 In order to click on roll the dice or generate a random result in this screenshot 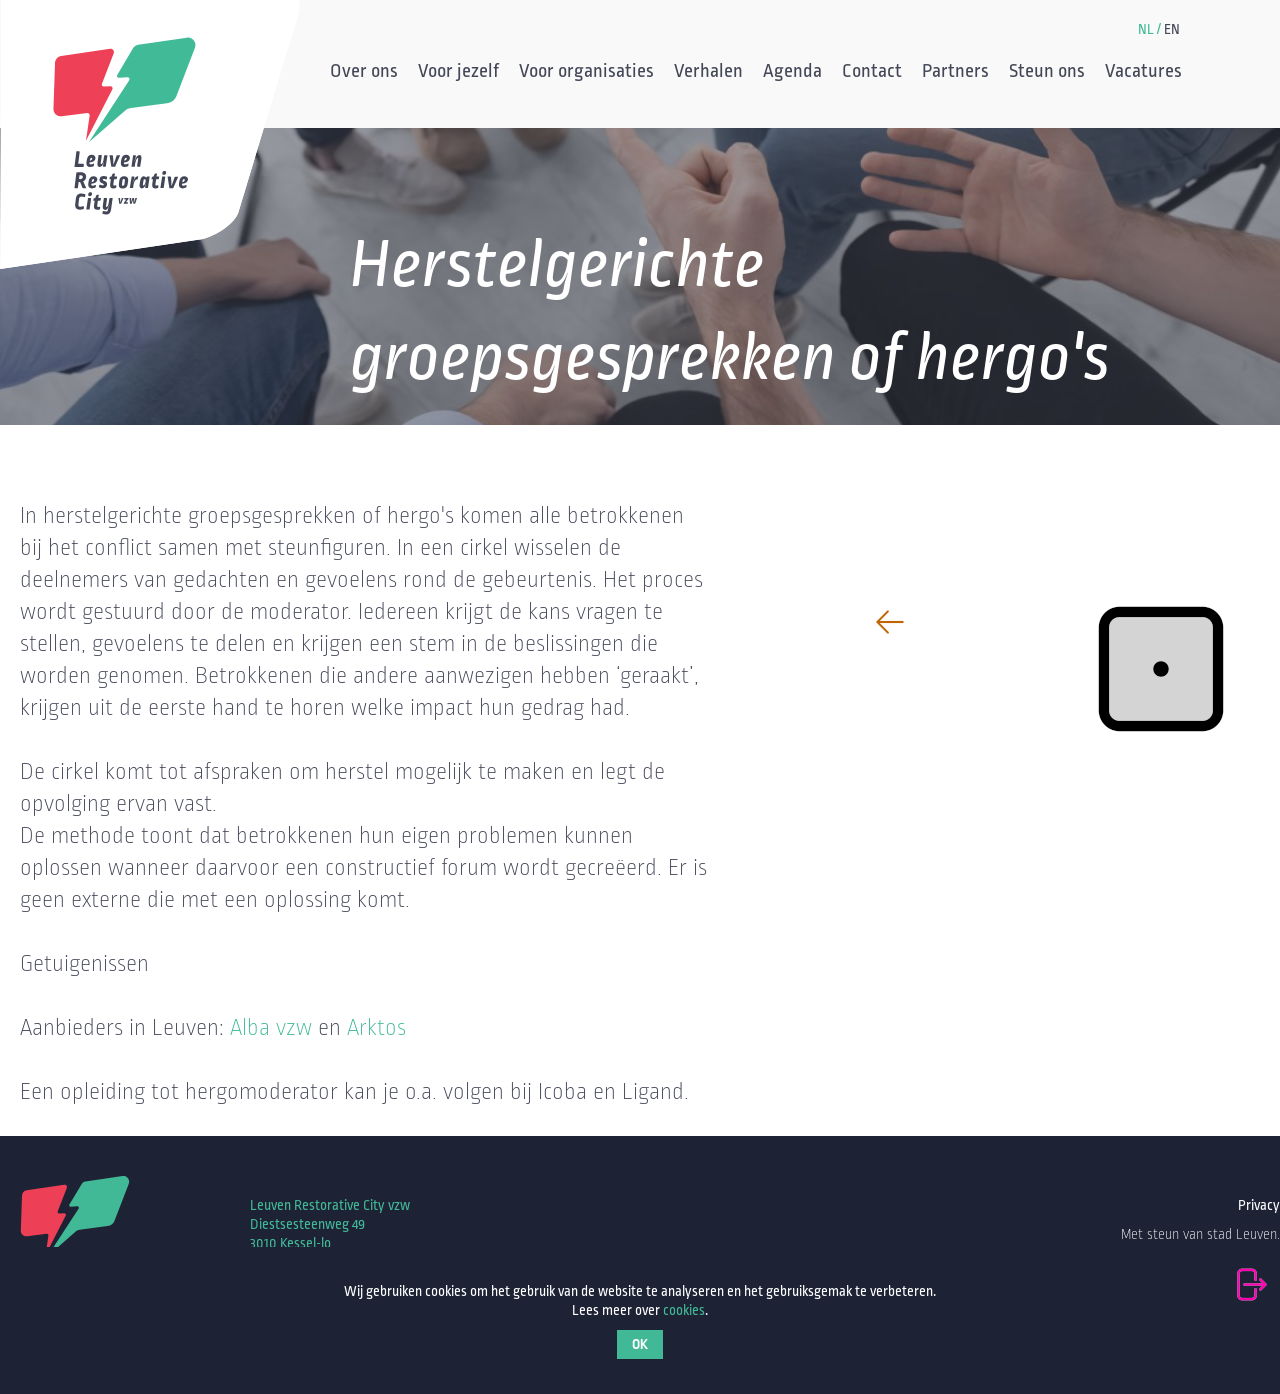, I will do `click(1161, 669)`.